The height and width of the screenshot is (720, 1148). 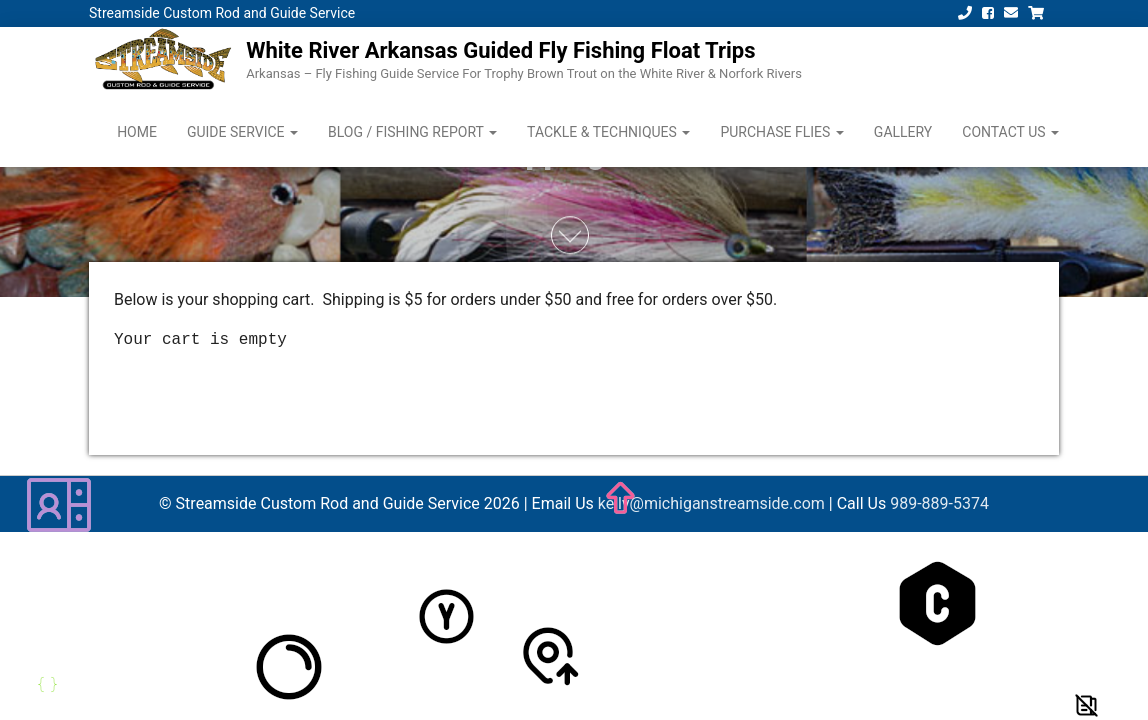 What do you see at coordinates (548, 655) in the screenshot?
I see `move a location pin upward on the map` at bounding box center [548, 655].